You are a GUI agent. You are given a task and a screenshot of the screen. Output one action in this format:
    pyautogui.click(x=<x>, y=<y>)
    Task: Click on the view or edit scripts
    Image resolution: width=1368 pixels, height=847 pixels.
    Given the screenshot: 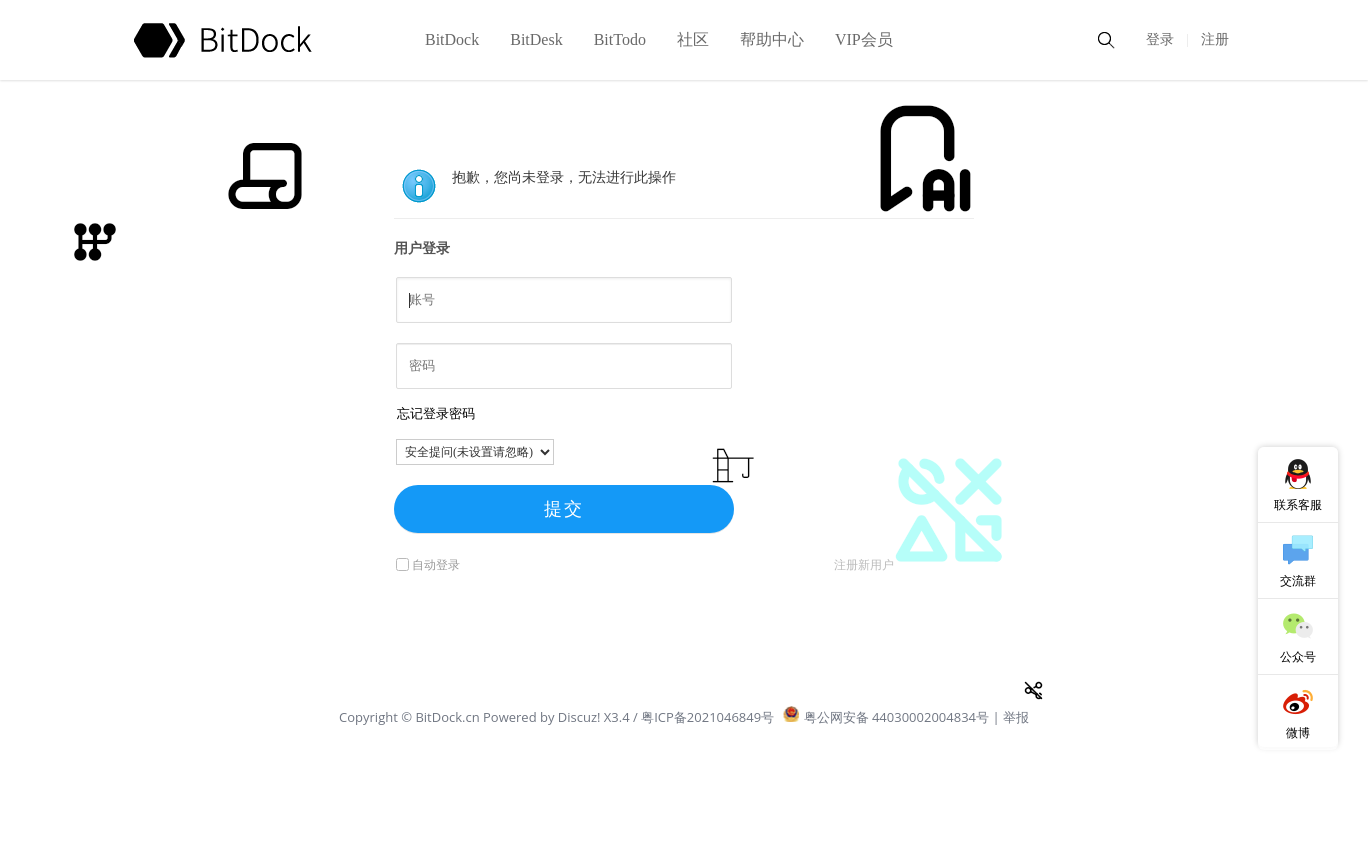 What is the action you would take?
    pyautogui.click(x=265, y=176)
    